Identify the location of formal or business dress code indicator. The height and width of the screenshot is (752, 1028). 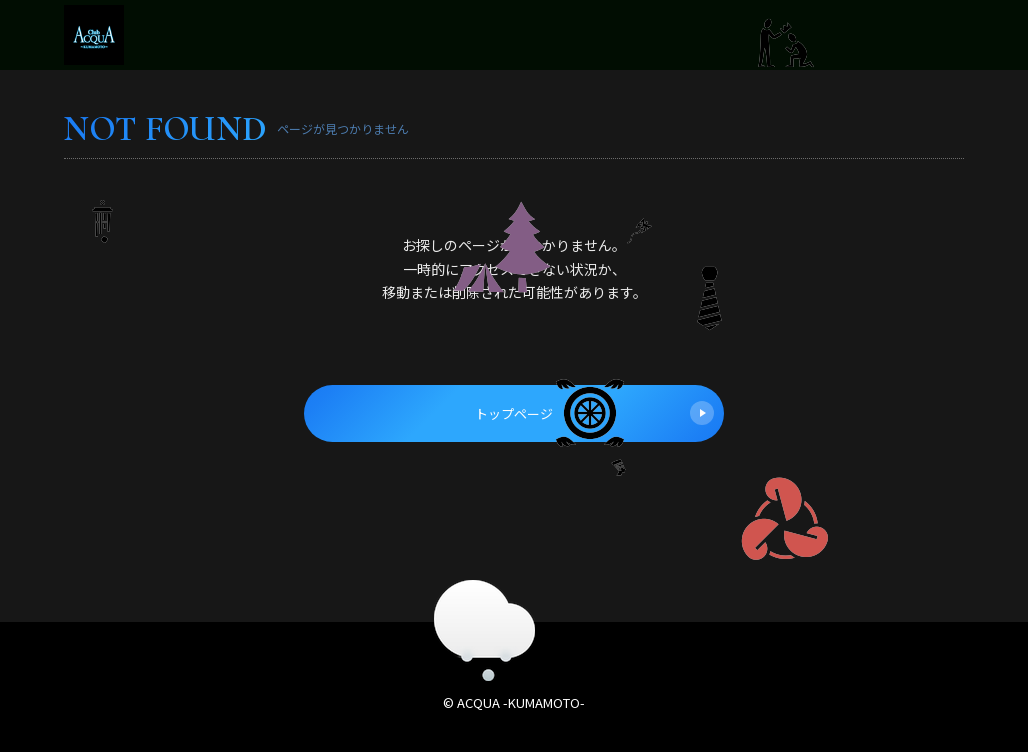
(709, 298).